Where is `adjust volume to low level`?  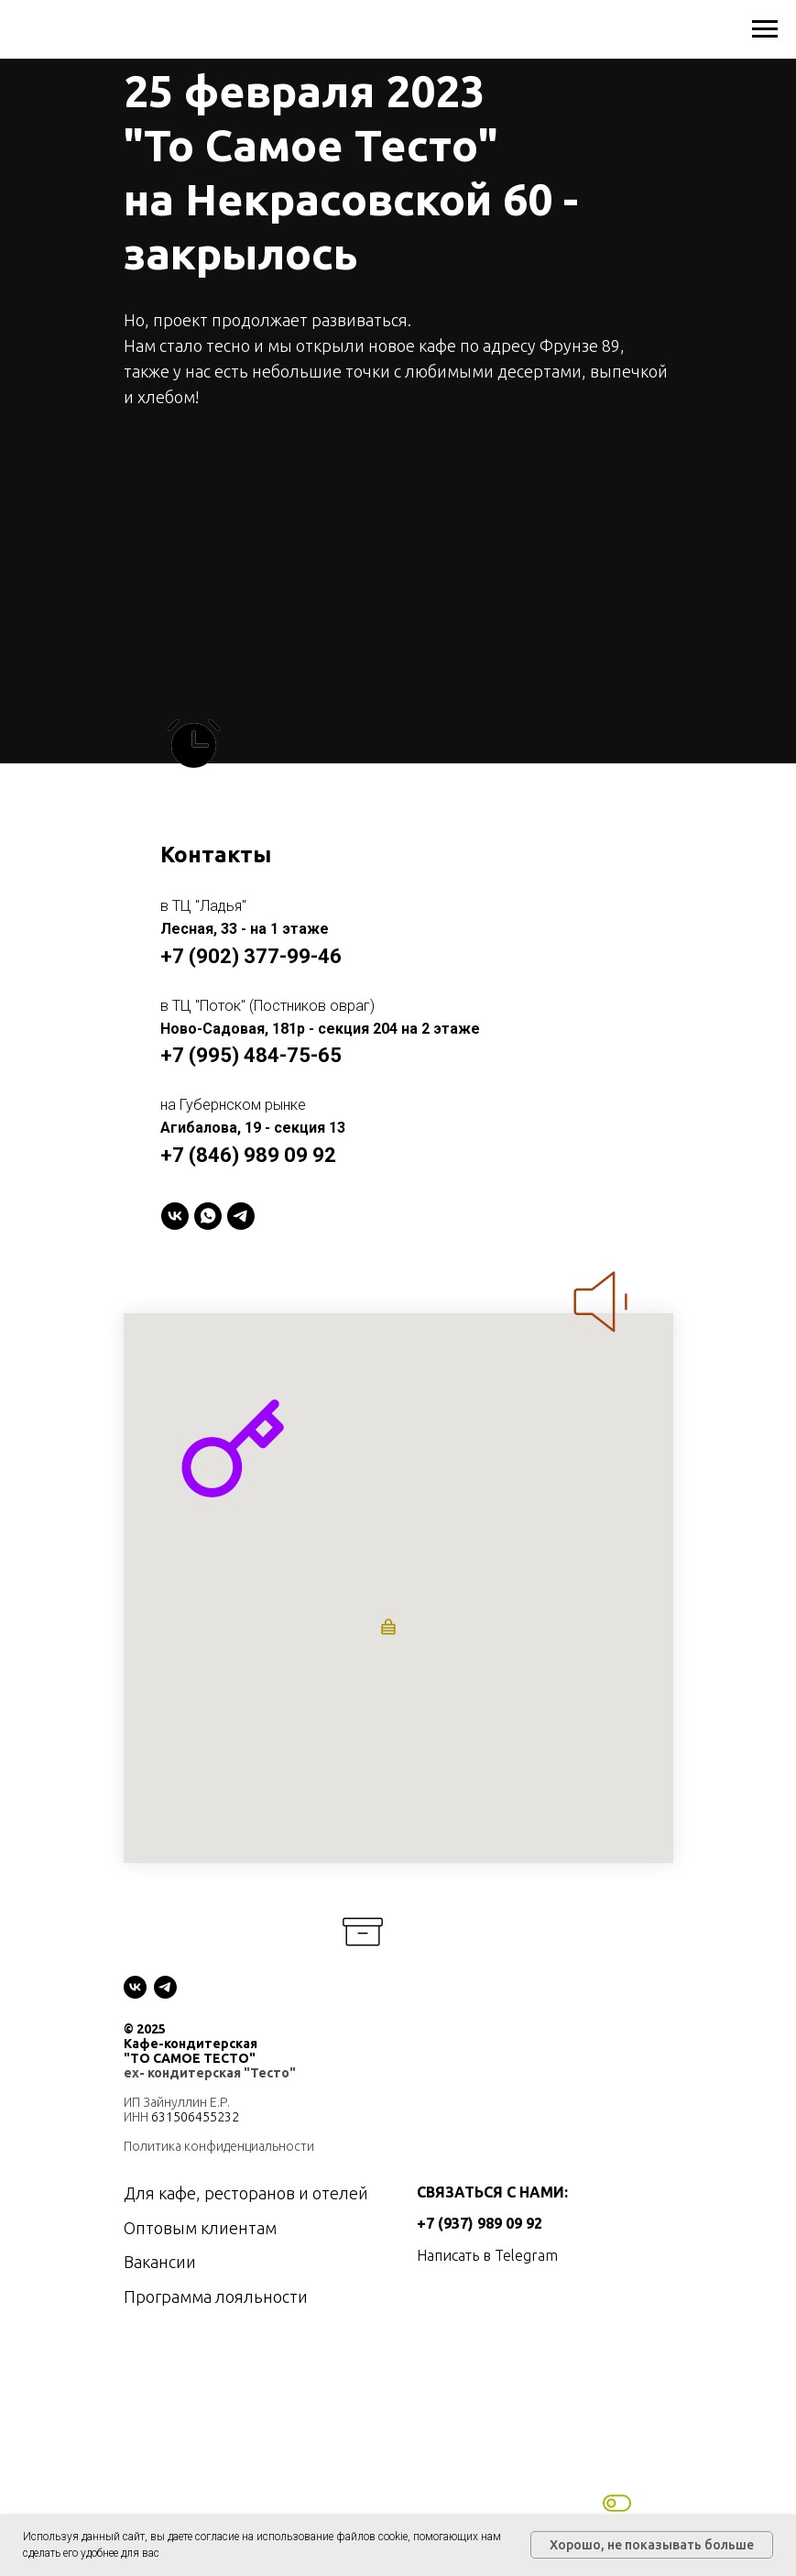
adjust volume to low level is located at coordinates (604, 1301).